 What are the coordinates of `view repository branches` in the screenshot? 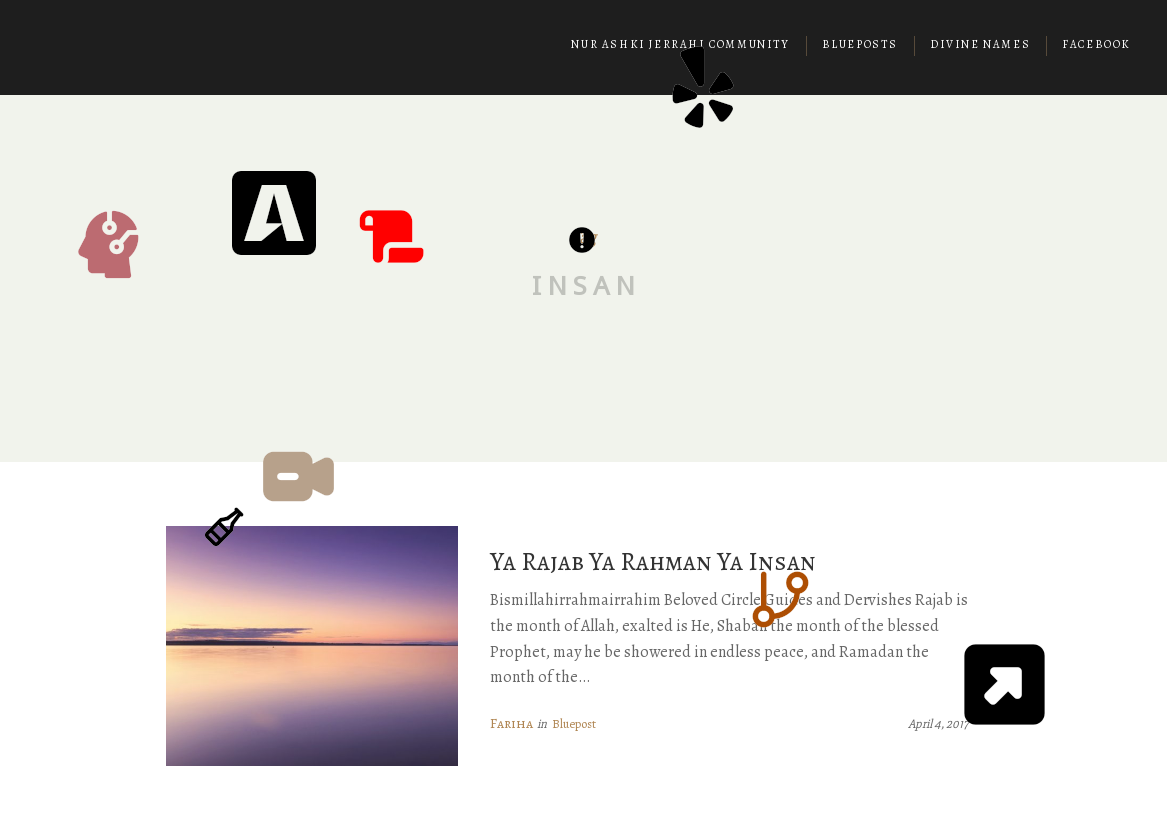 It's located at (780, 599).